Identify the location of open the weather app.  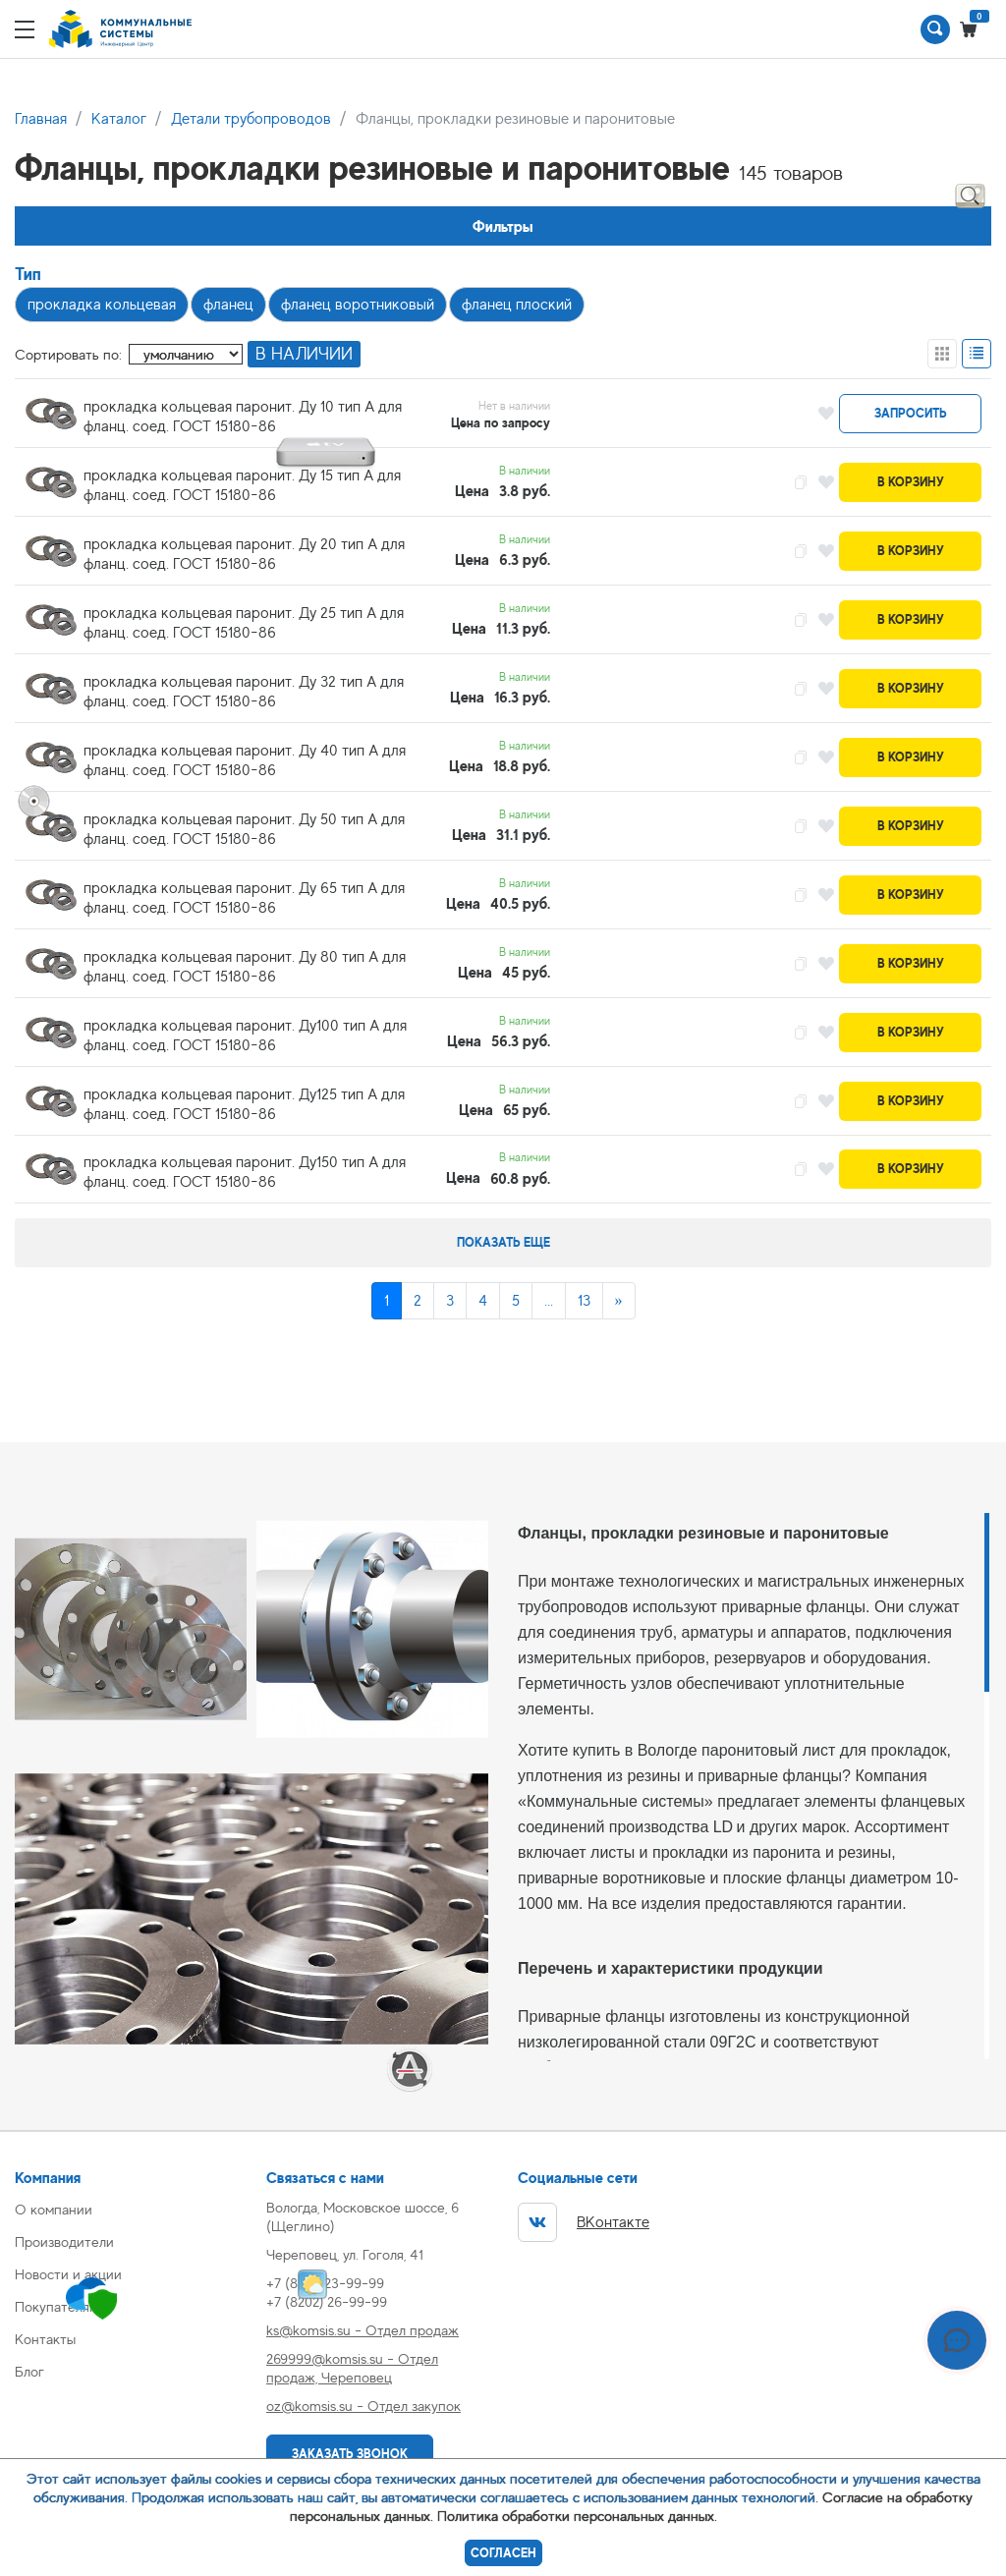
(312, 2284).